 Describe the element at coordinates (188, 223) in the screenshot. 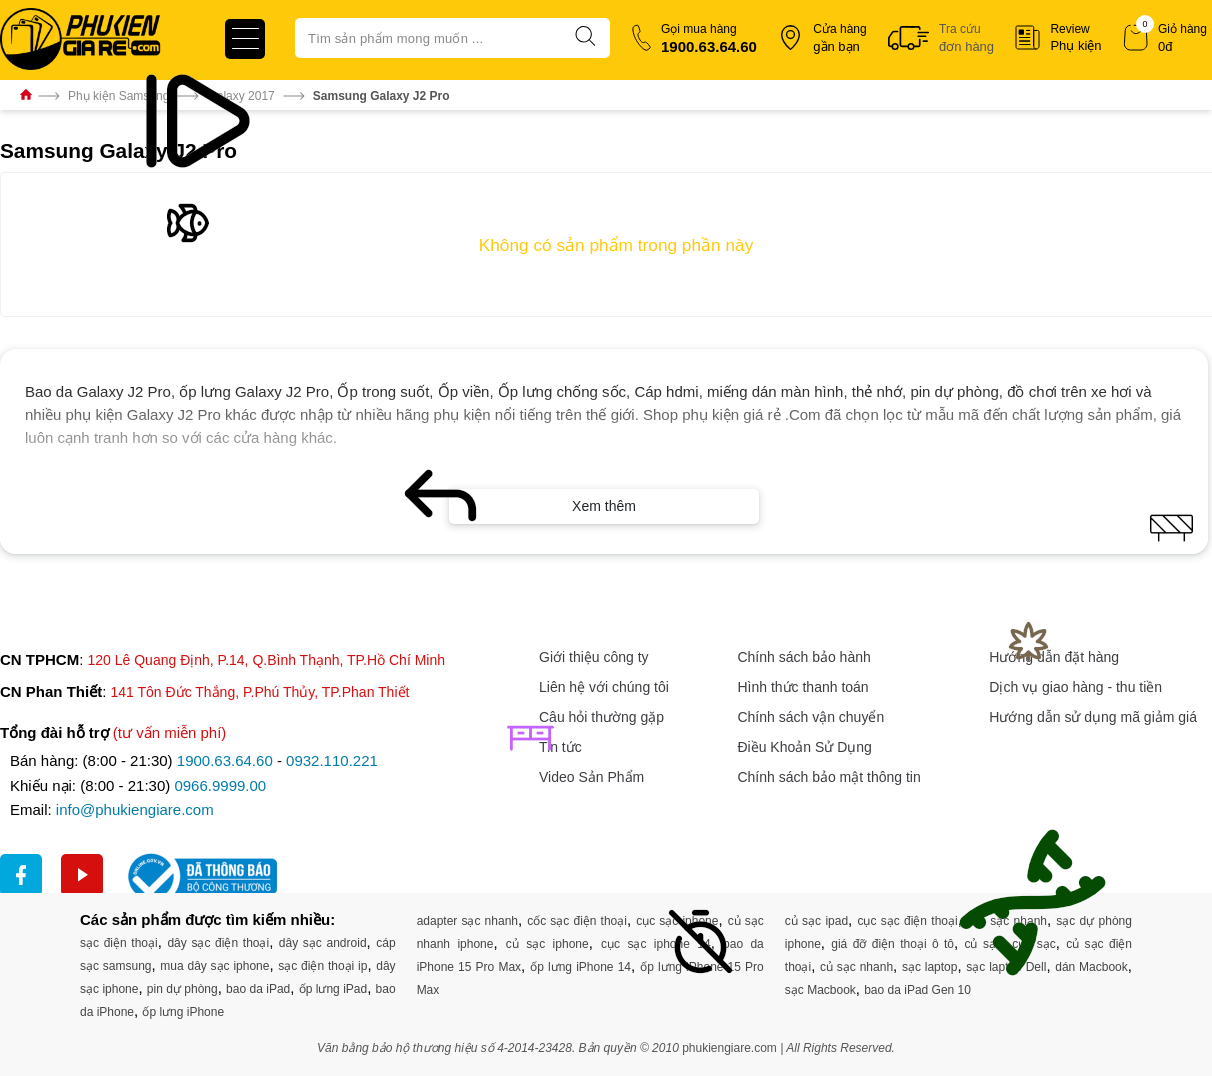

I see `access aquarium or fish-related features` at that location.